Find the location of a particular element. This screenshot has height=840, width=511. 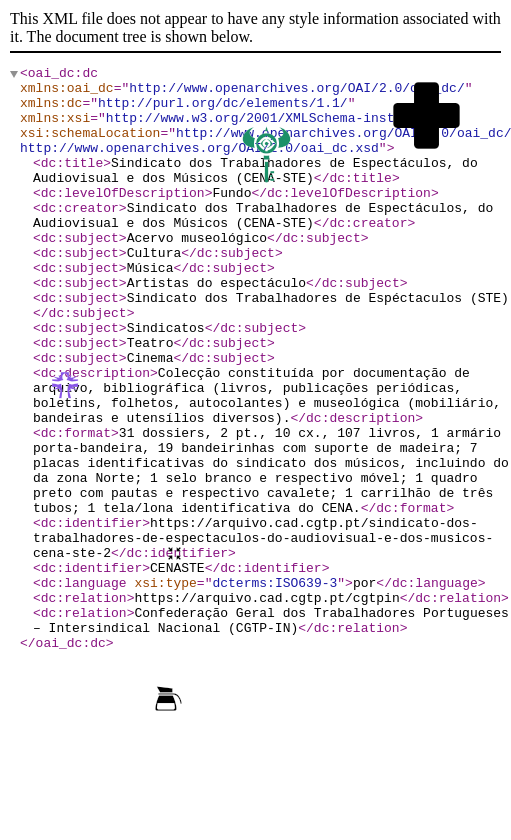

indicates player has an active power-up or buff is located at coordinates (65, 385).